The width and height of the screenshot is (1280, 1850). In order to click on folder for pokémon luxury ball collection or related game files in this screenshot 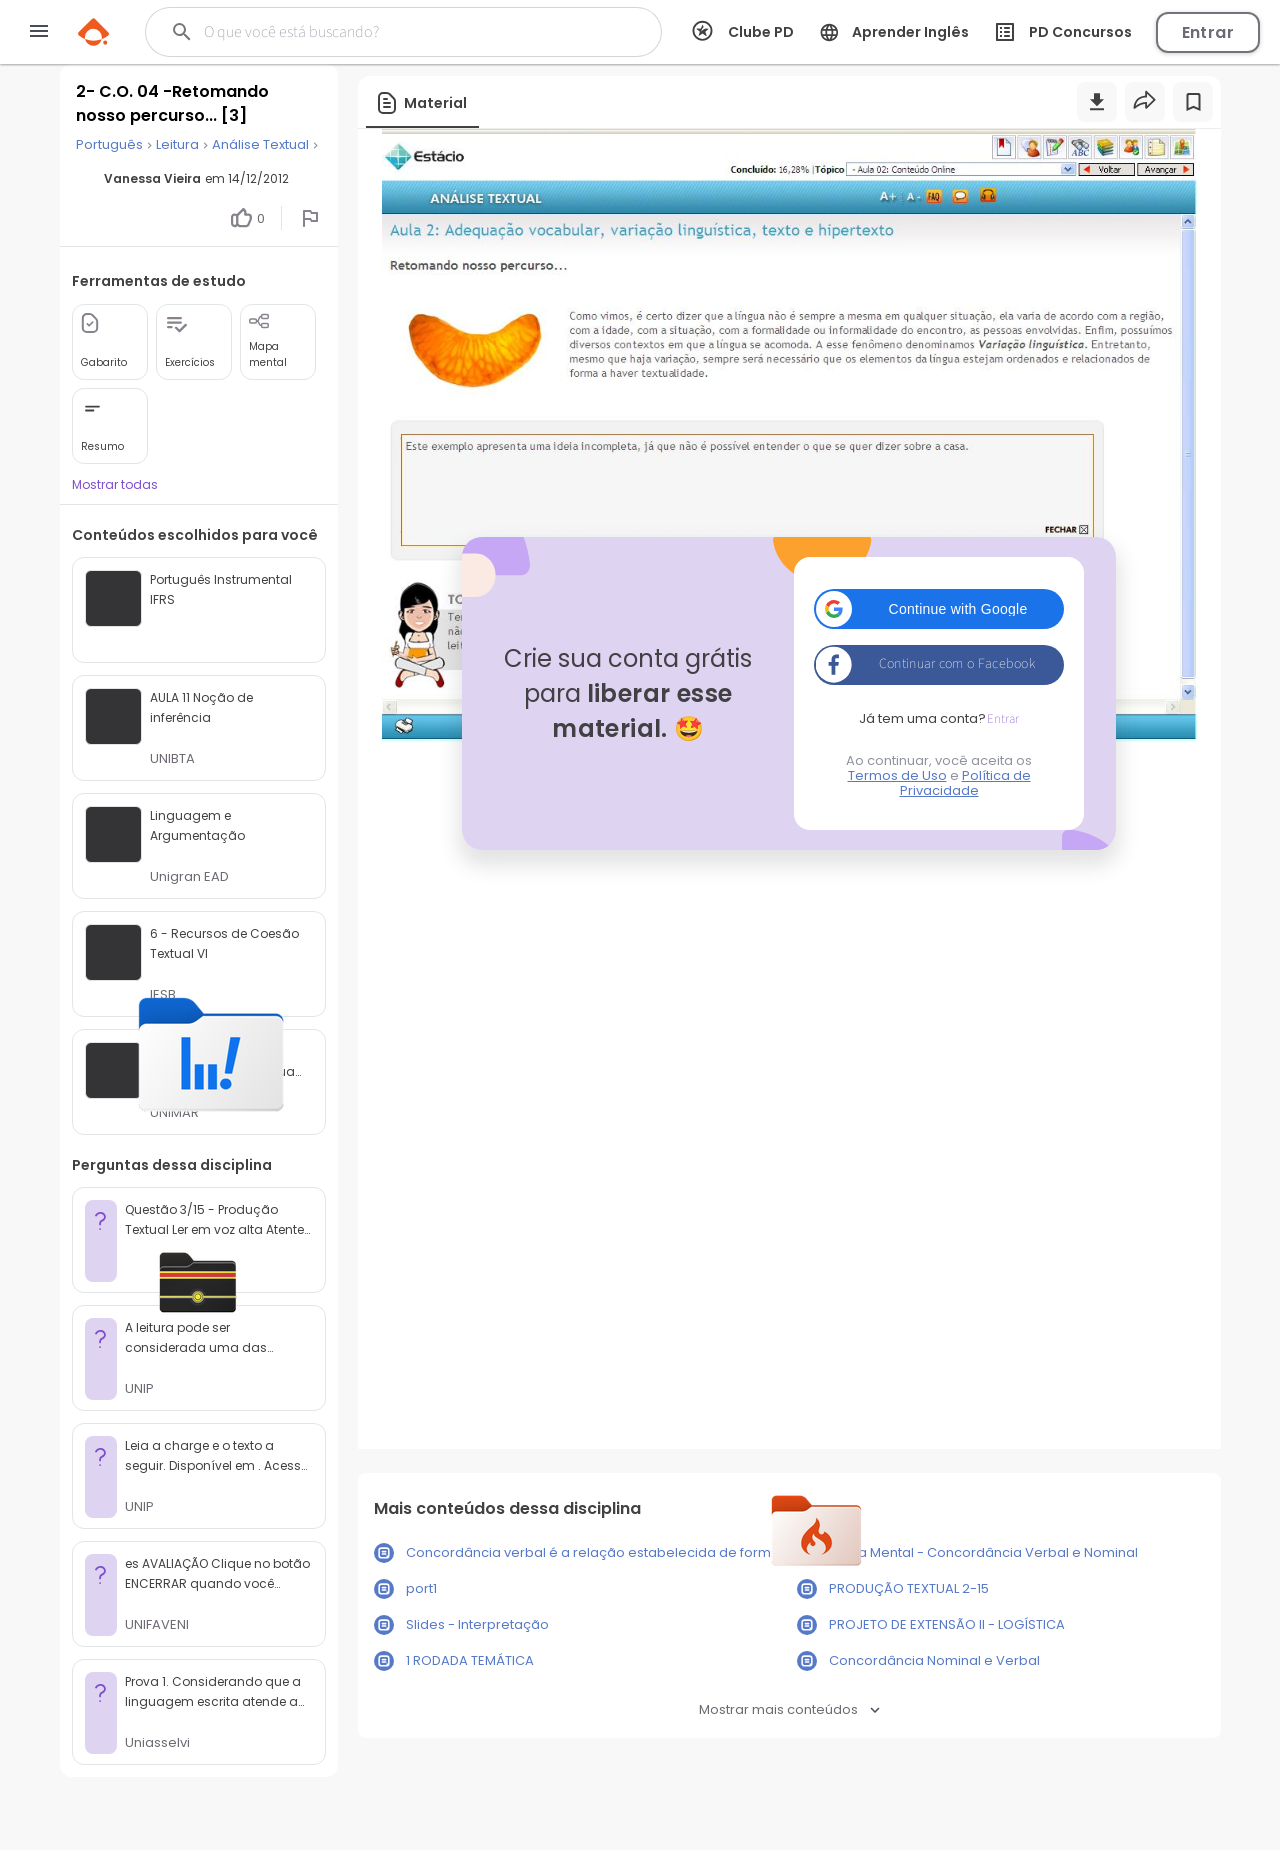, I will do `click(197, 1284)`.